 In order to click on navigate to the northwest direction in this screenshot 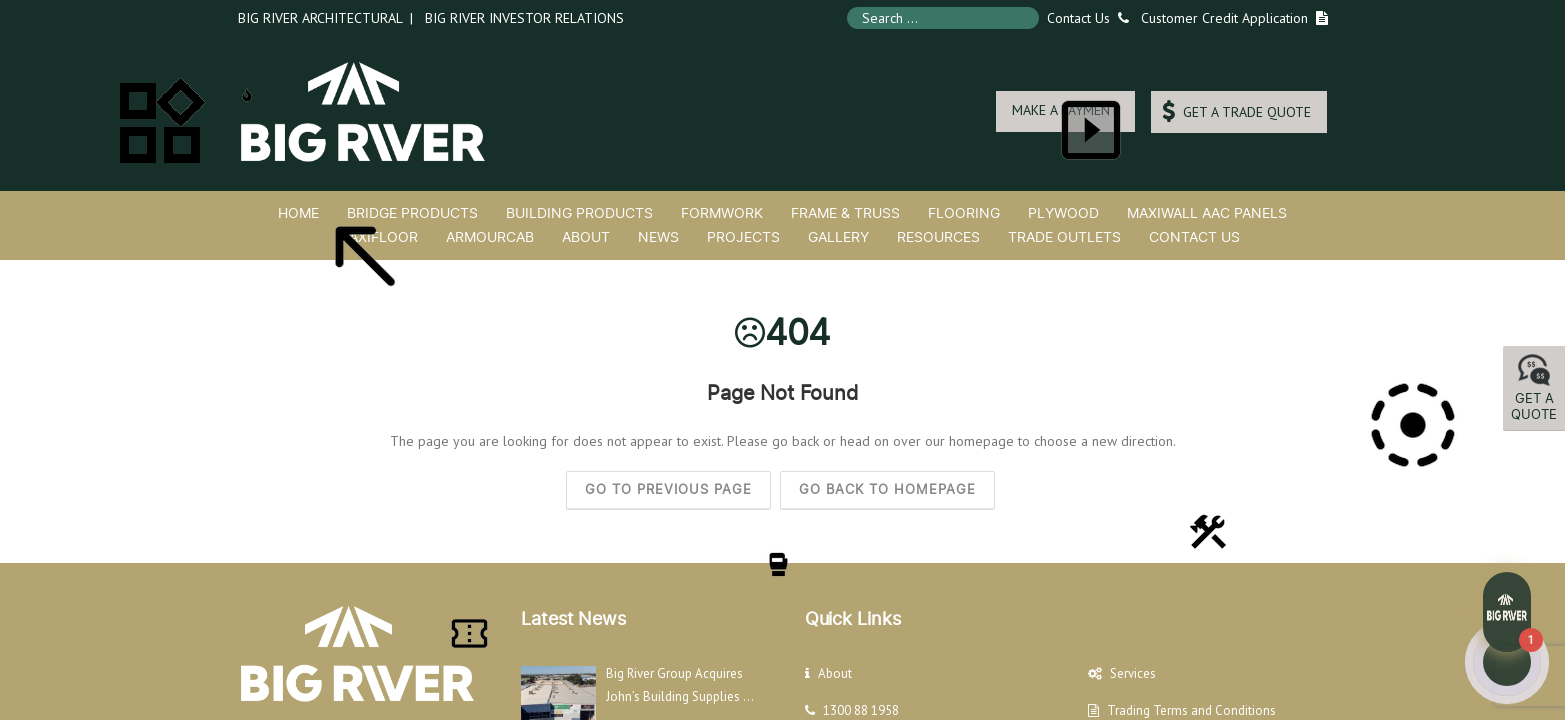, I will do `click(364, 255)`.